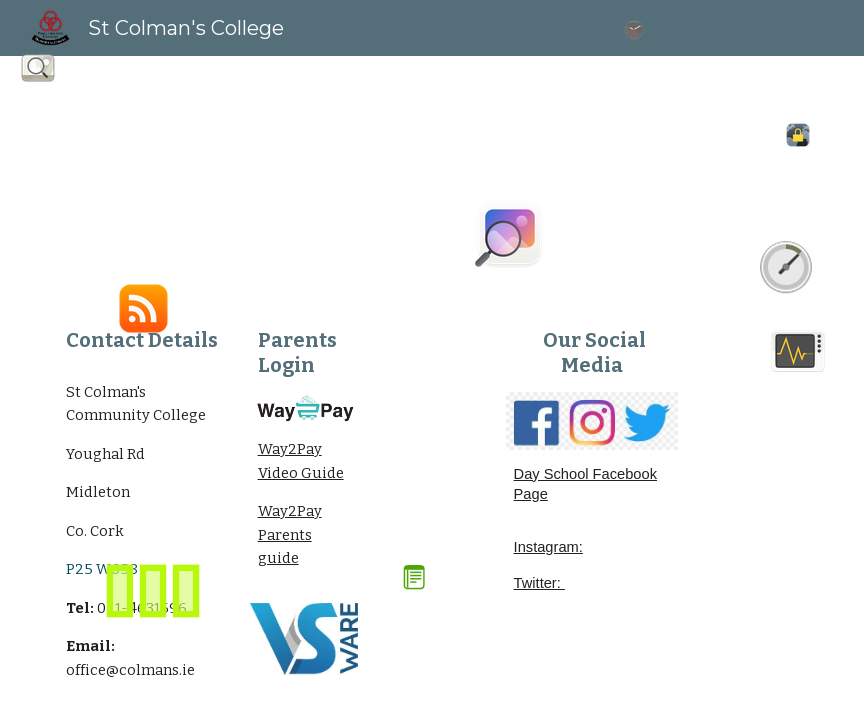 This screenshot has width=864, height=720. What do you see at coordinates (143, 308) in the screenshot?
I see `open rss feed reader app` at bounding box center [143, 308].